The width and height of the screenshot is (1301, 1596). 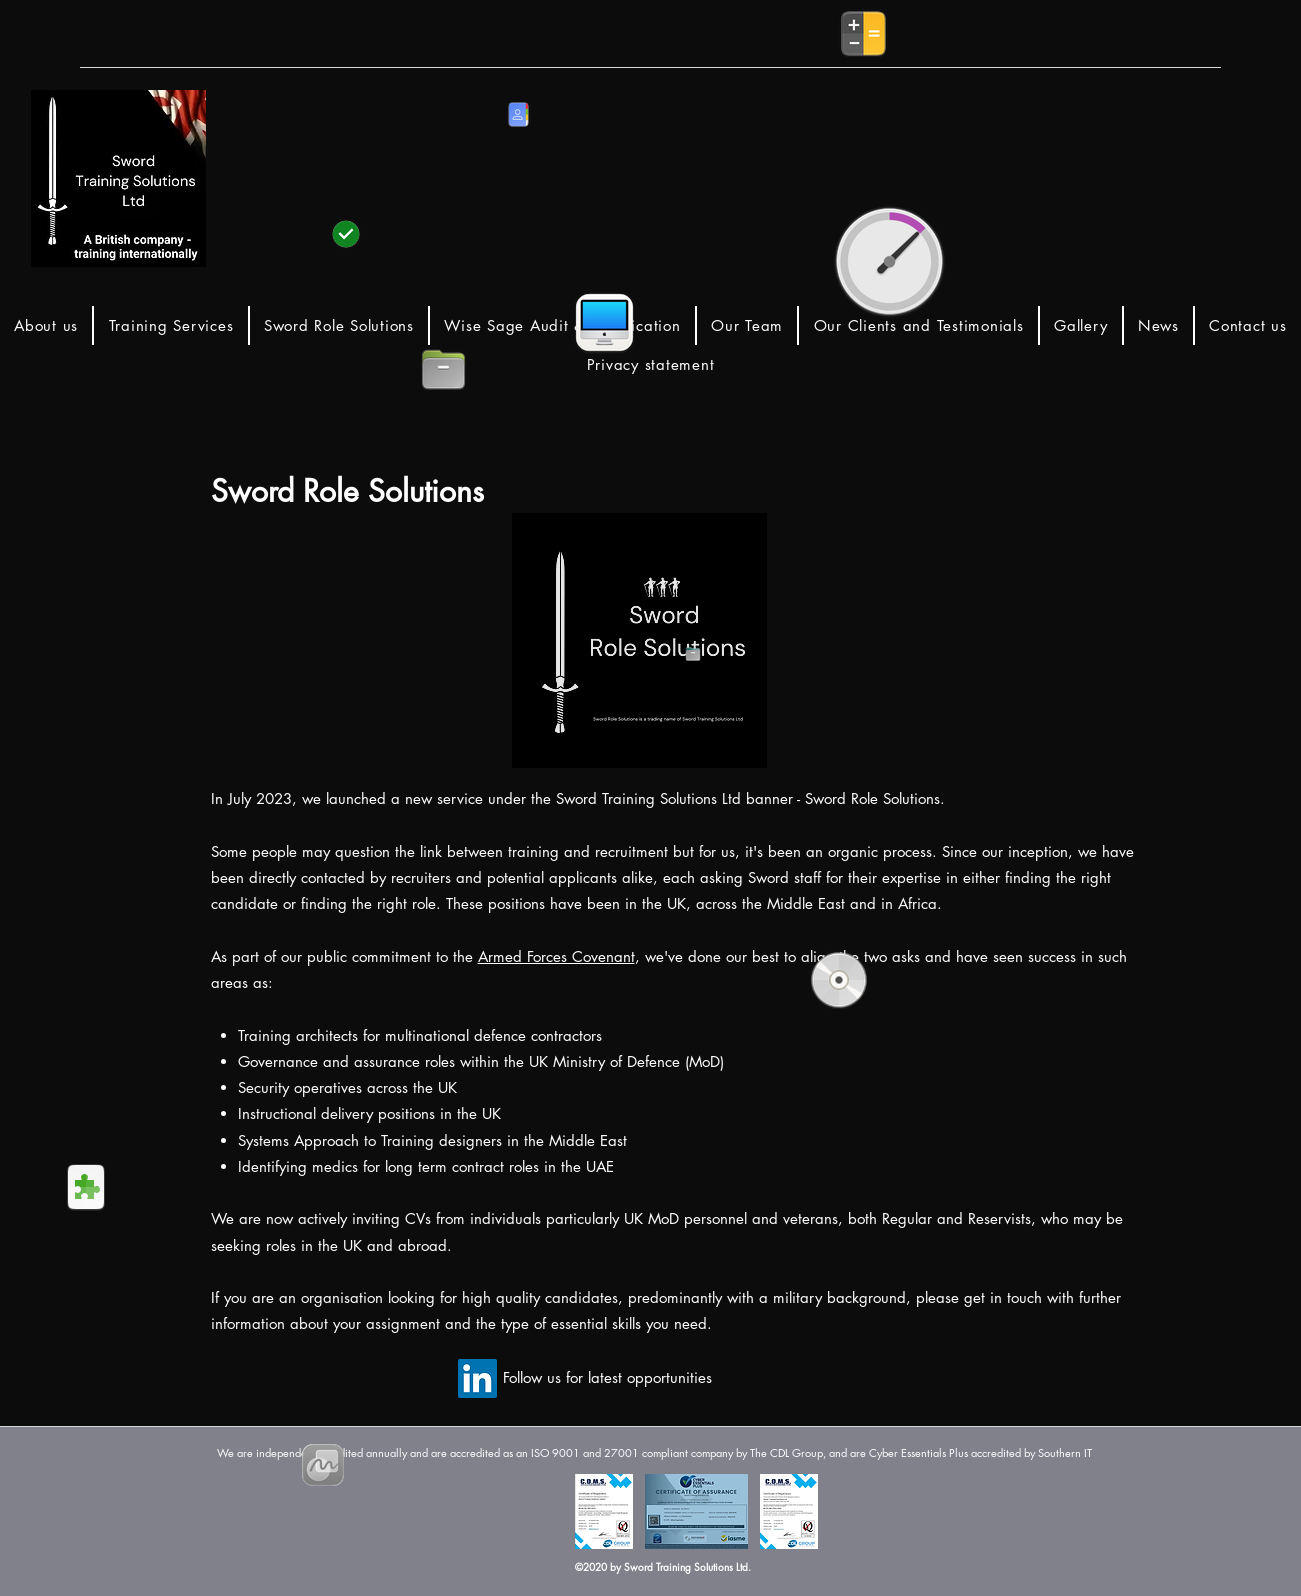 What do you see at coordinates (693, 654) in the screenshot?
I see `open the file manager` at bounding box center [693, 654].